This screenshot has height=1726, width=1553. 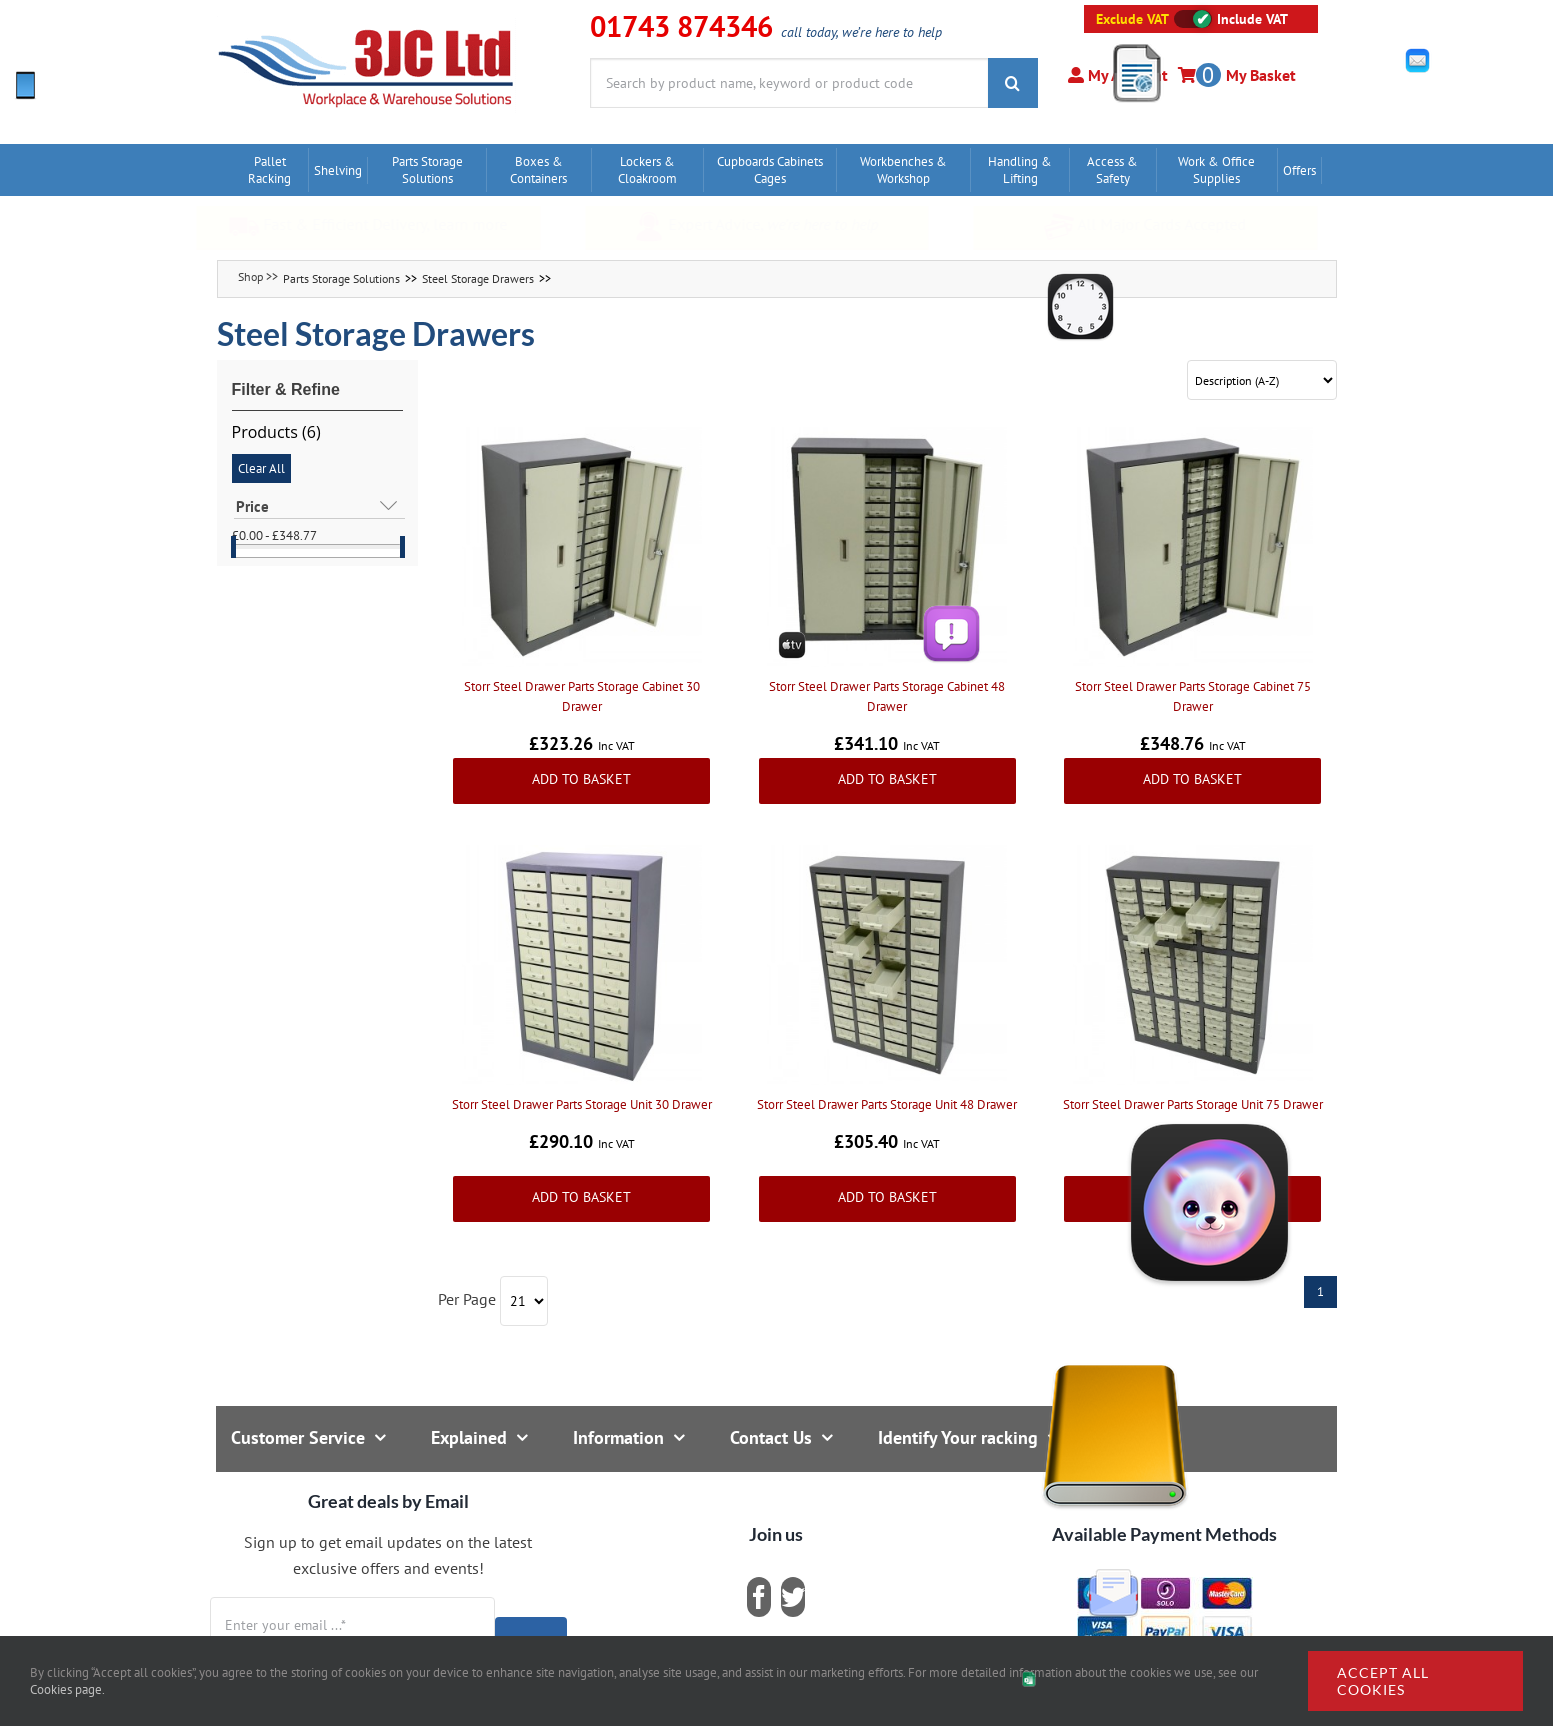 What do you see at coordinates (1209, 1202) in the screenshot?
I see `open Image Playground app` at bounding box center [1209, 1202].